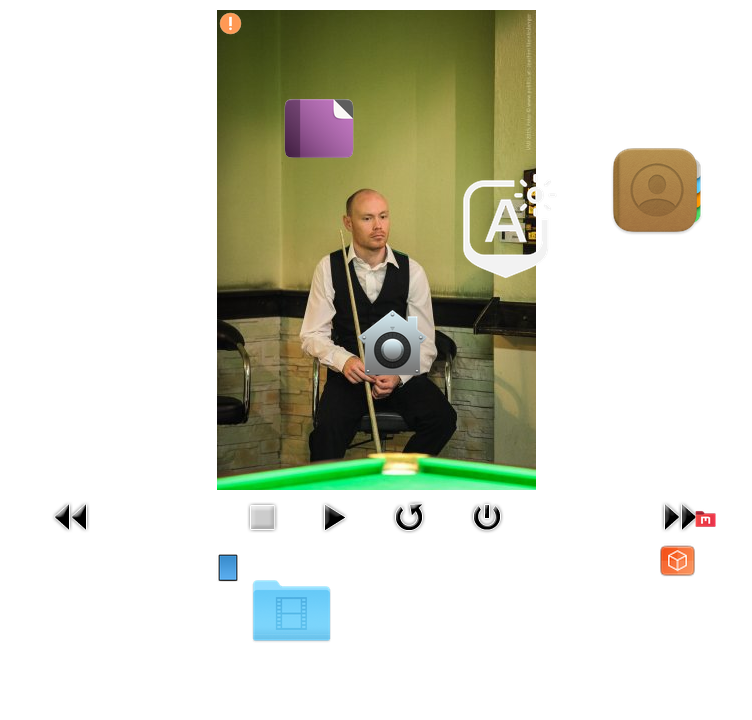 The image size is (752, 720). Describe the element at coordinates (319, 126) in the screenshot. I see `change desktop wallpaper settings` at that location.